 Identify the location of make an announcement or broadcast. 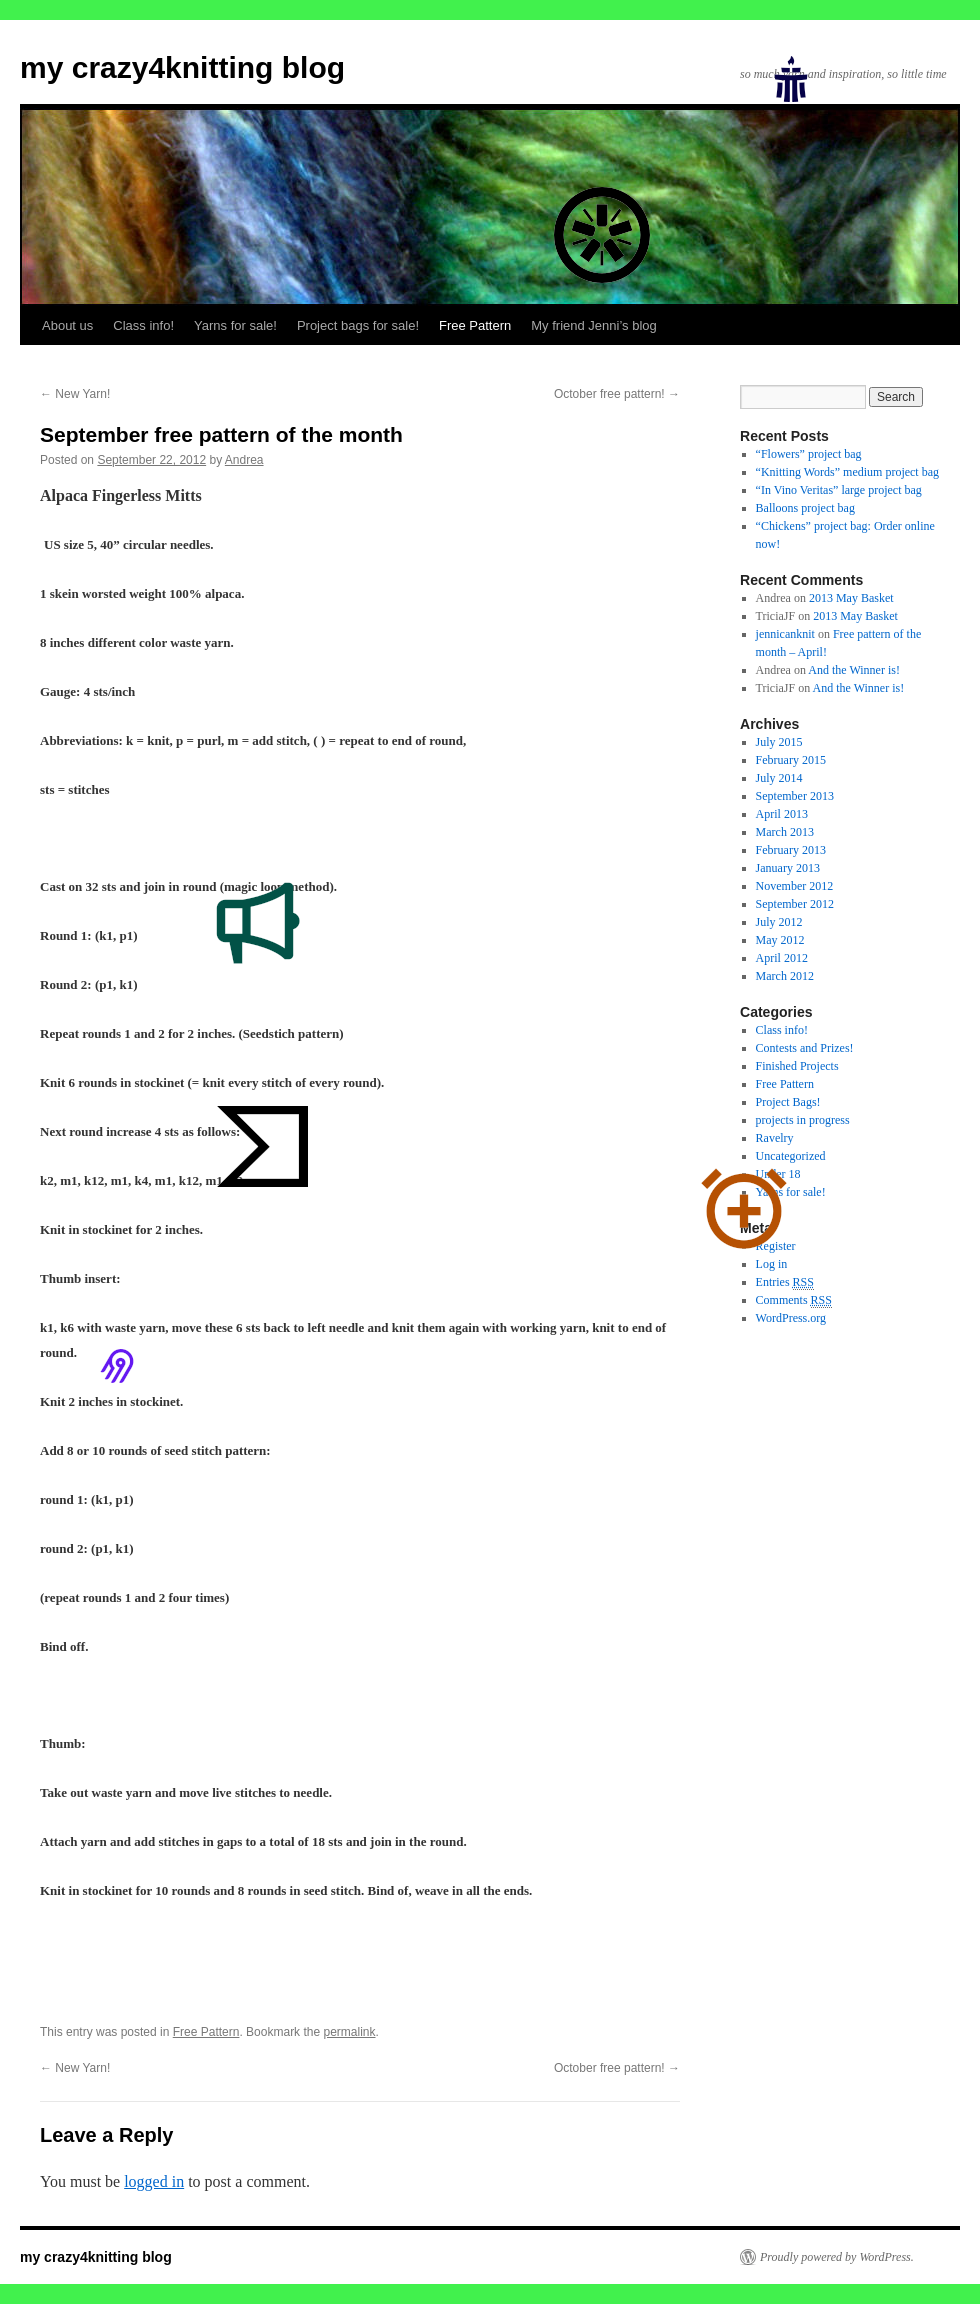
(255, 921).